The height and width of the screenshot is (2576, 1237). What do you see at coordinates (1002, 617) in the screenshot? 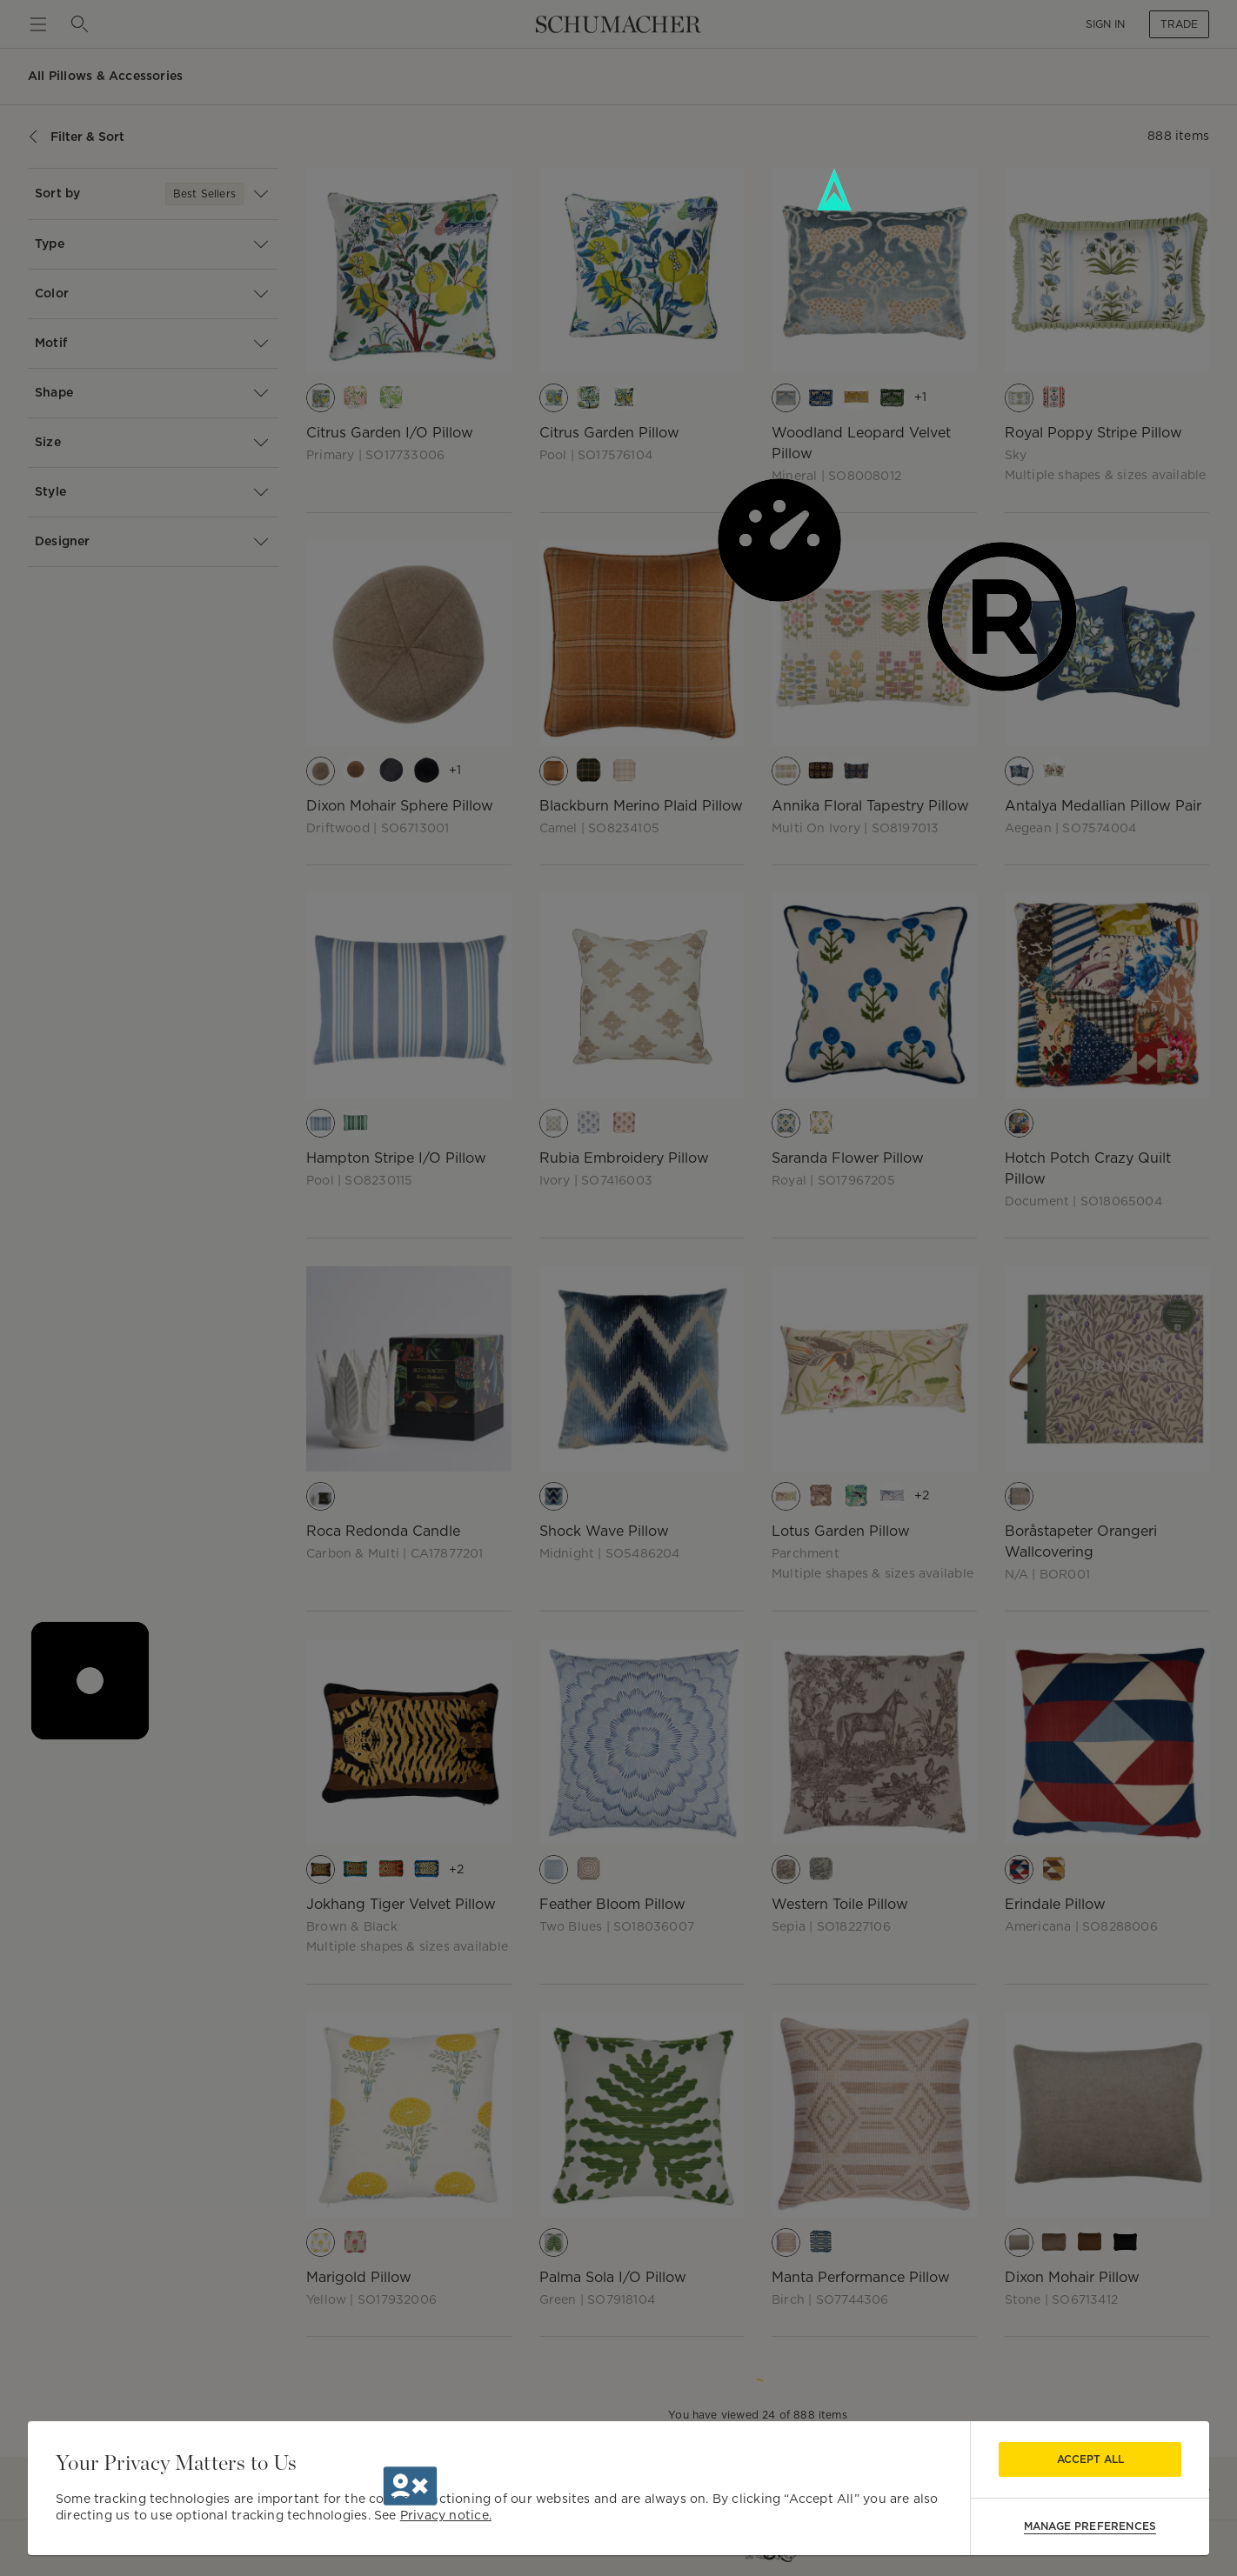
I see `indicates a registered trademark` at bounding box center [1002, 617].